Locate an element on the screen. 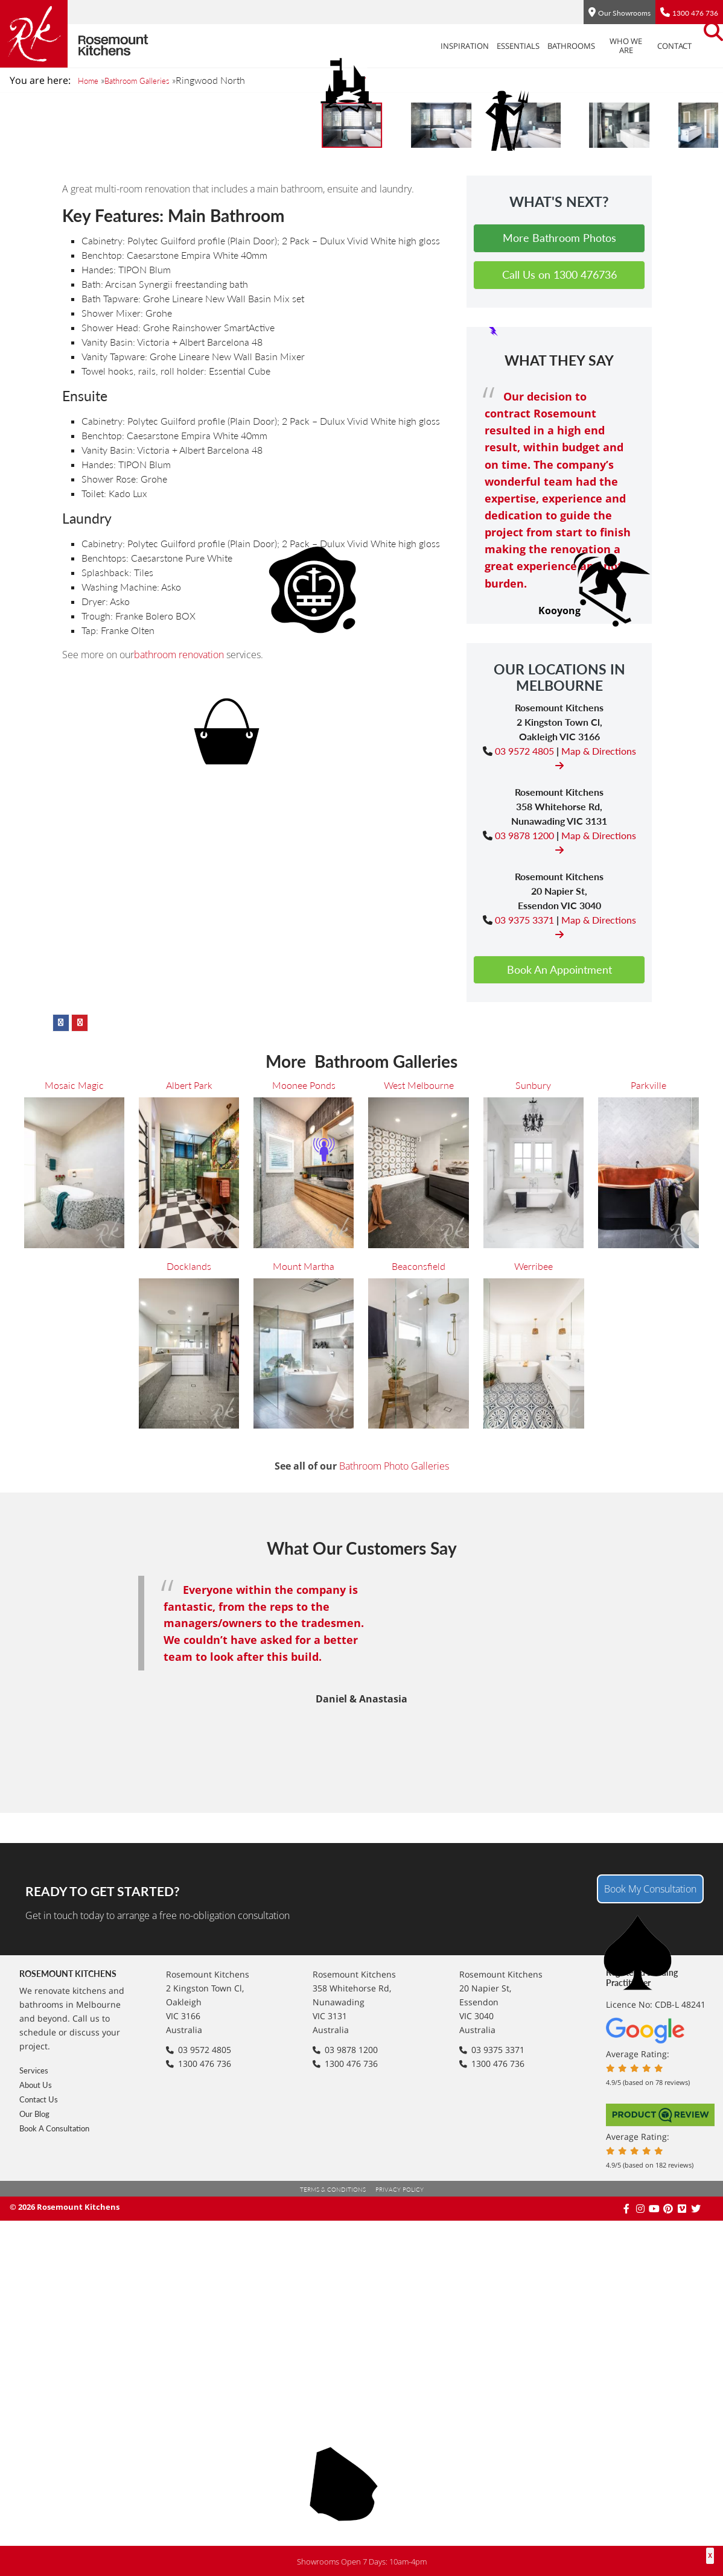 This screenshot has height=2576, width=723. access skateboarding games or activities is located at coordinates (612, 590).